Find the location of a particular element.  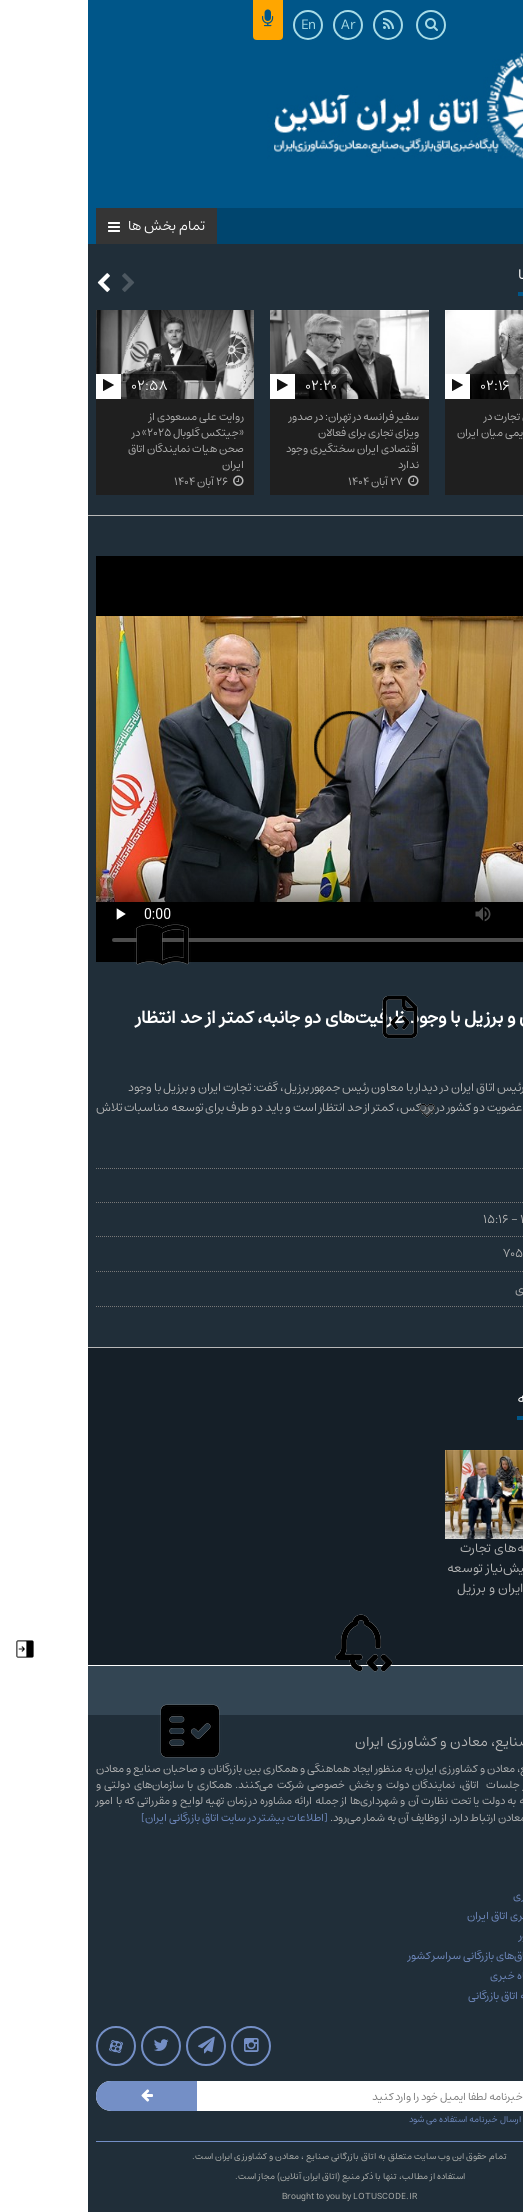

add to favorites is located at coordinates (427, 1110).